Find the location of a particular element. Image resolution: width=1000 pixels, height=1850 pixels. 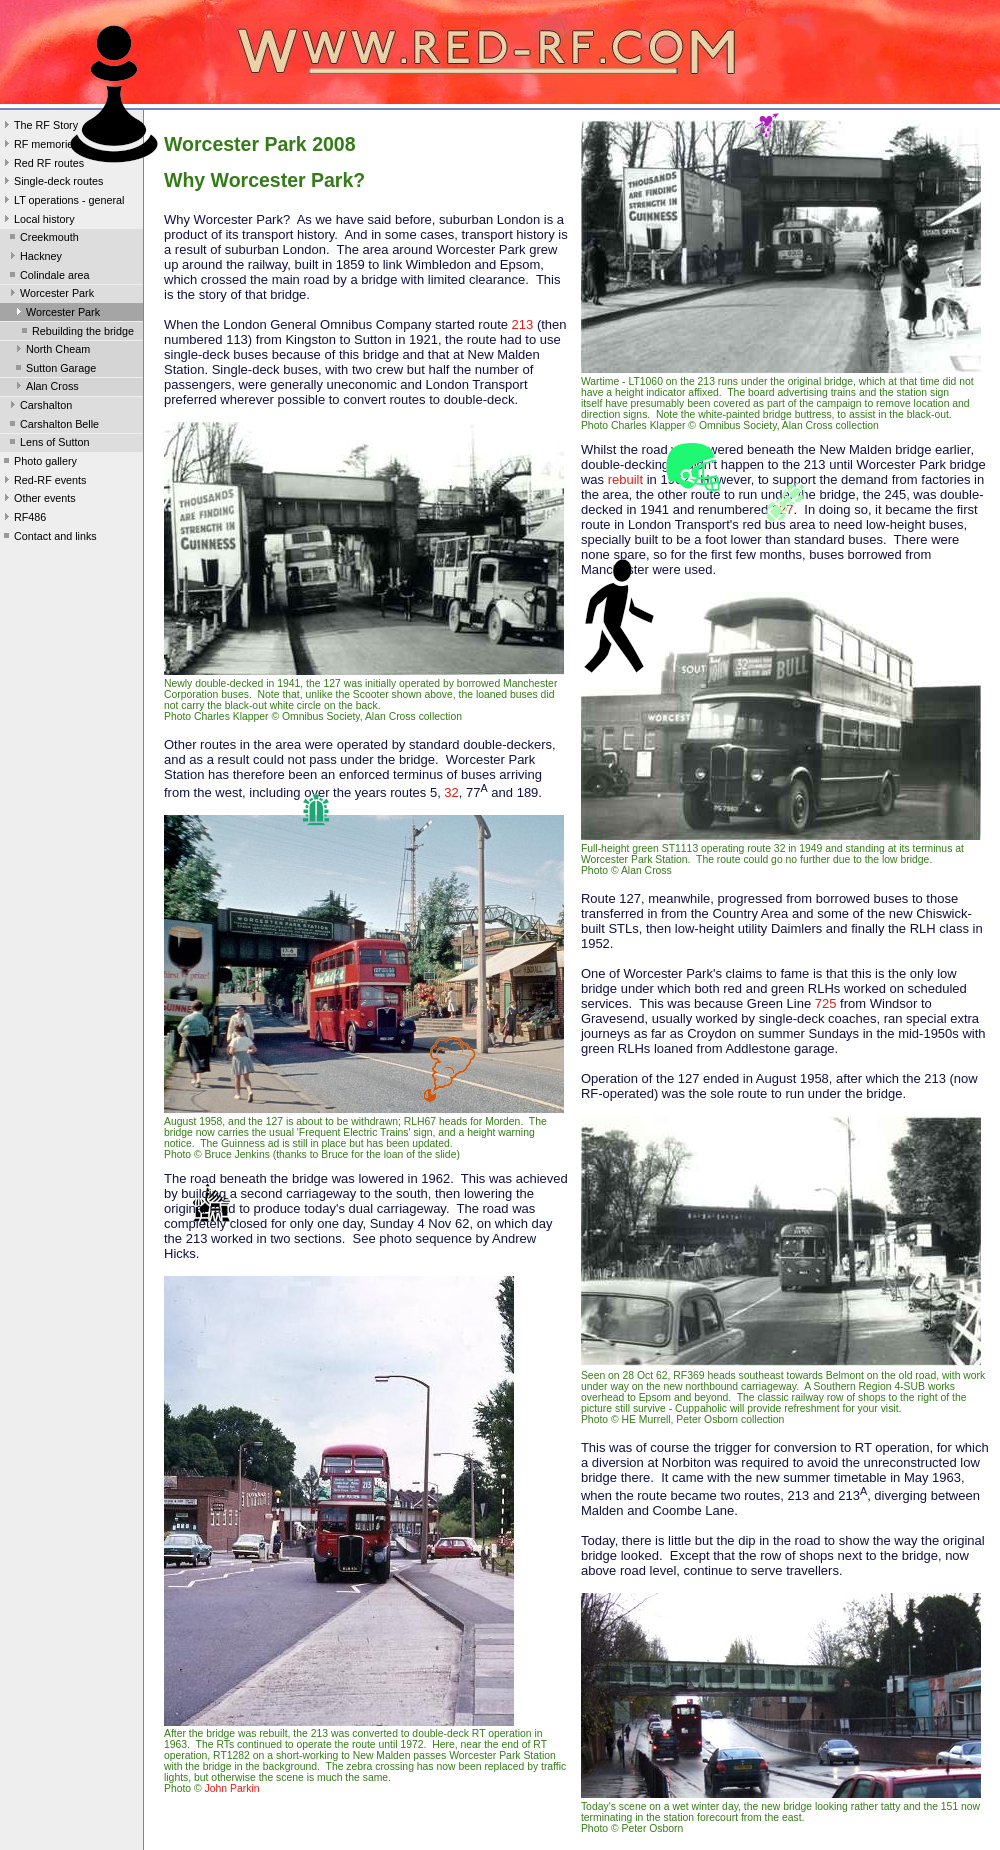

access american football content or games is located at coordinates (693, 467).